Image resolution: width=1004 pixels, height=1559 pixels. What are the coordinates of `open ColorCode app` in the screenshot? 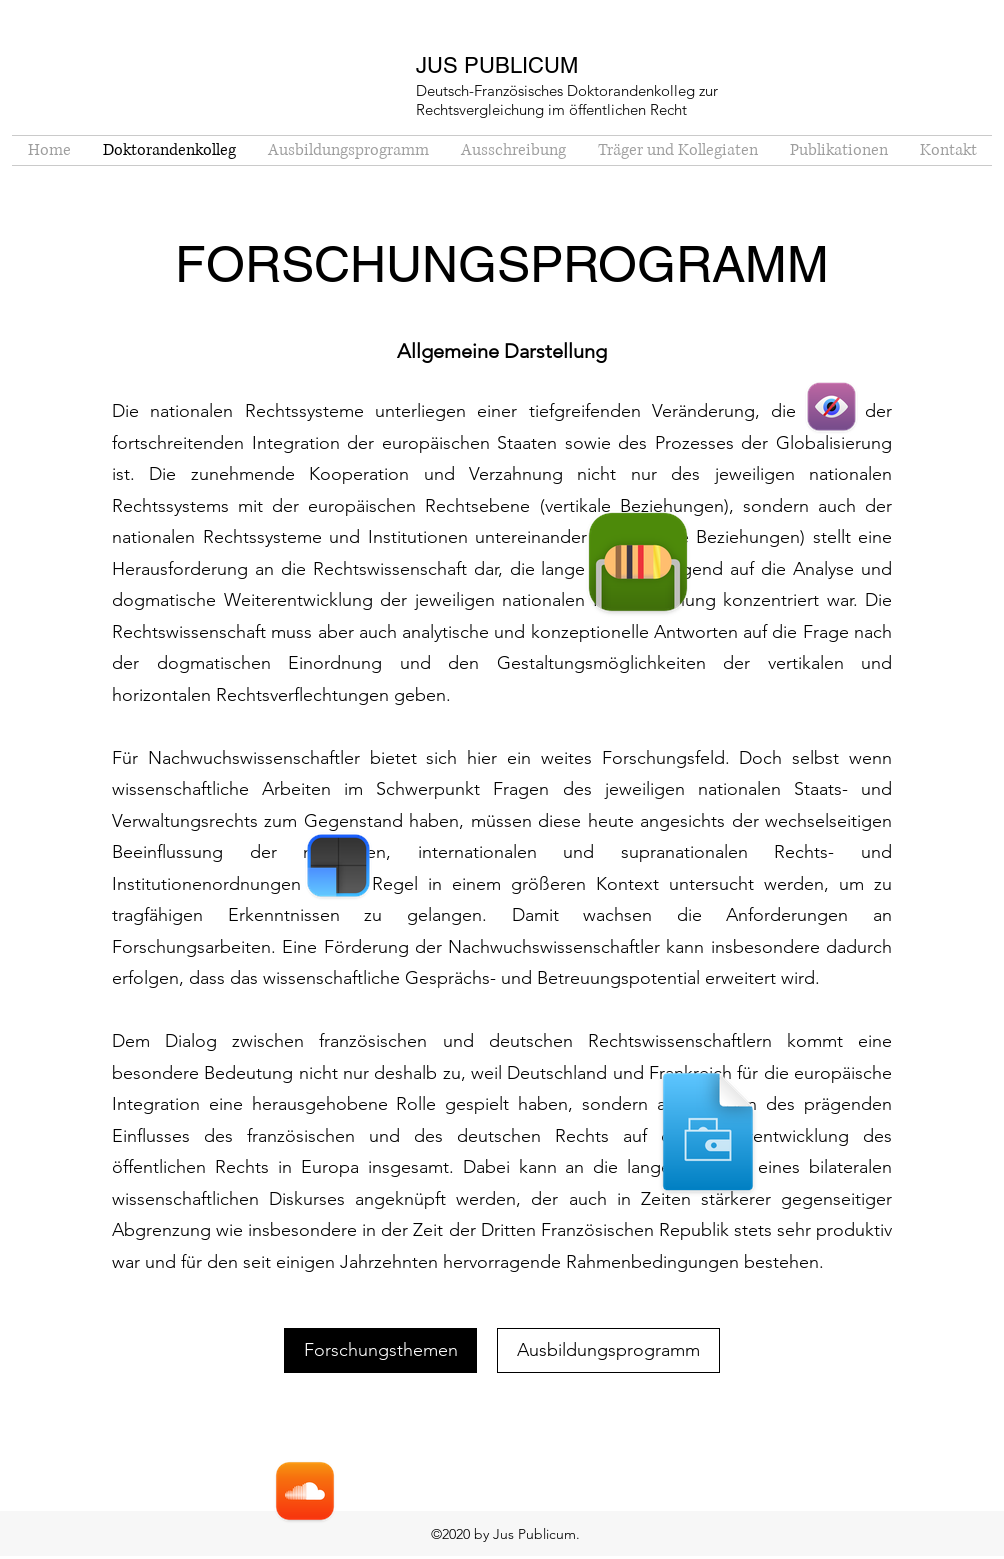 It's located at (638, 562).